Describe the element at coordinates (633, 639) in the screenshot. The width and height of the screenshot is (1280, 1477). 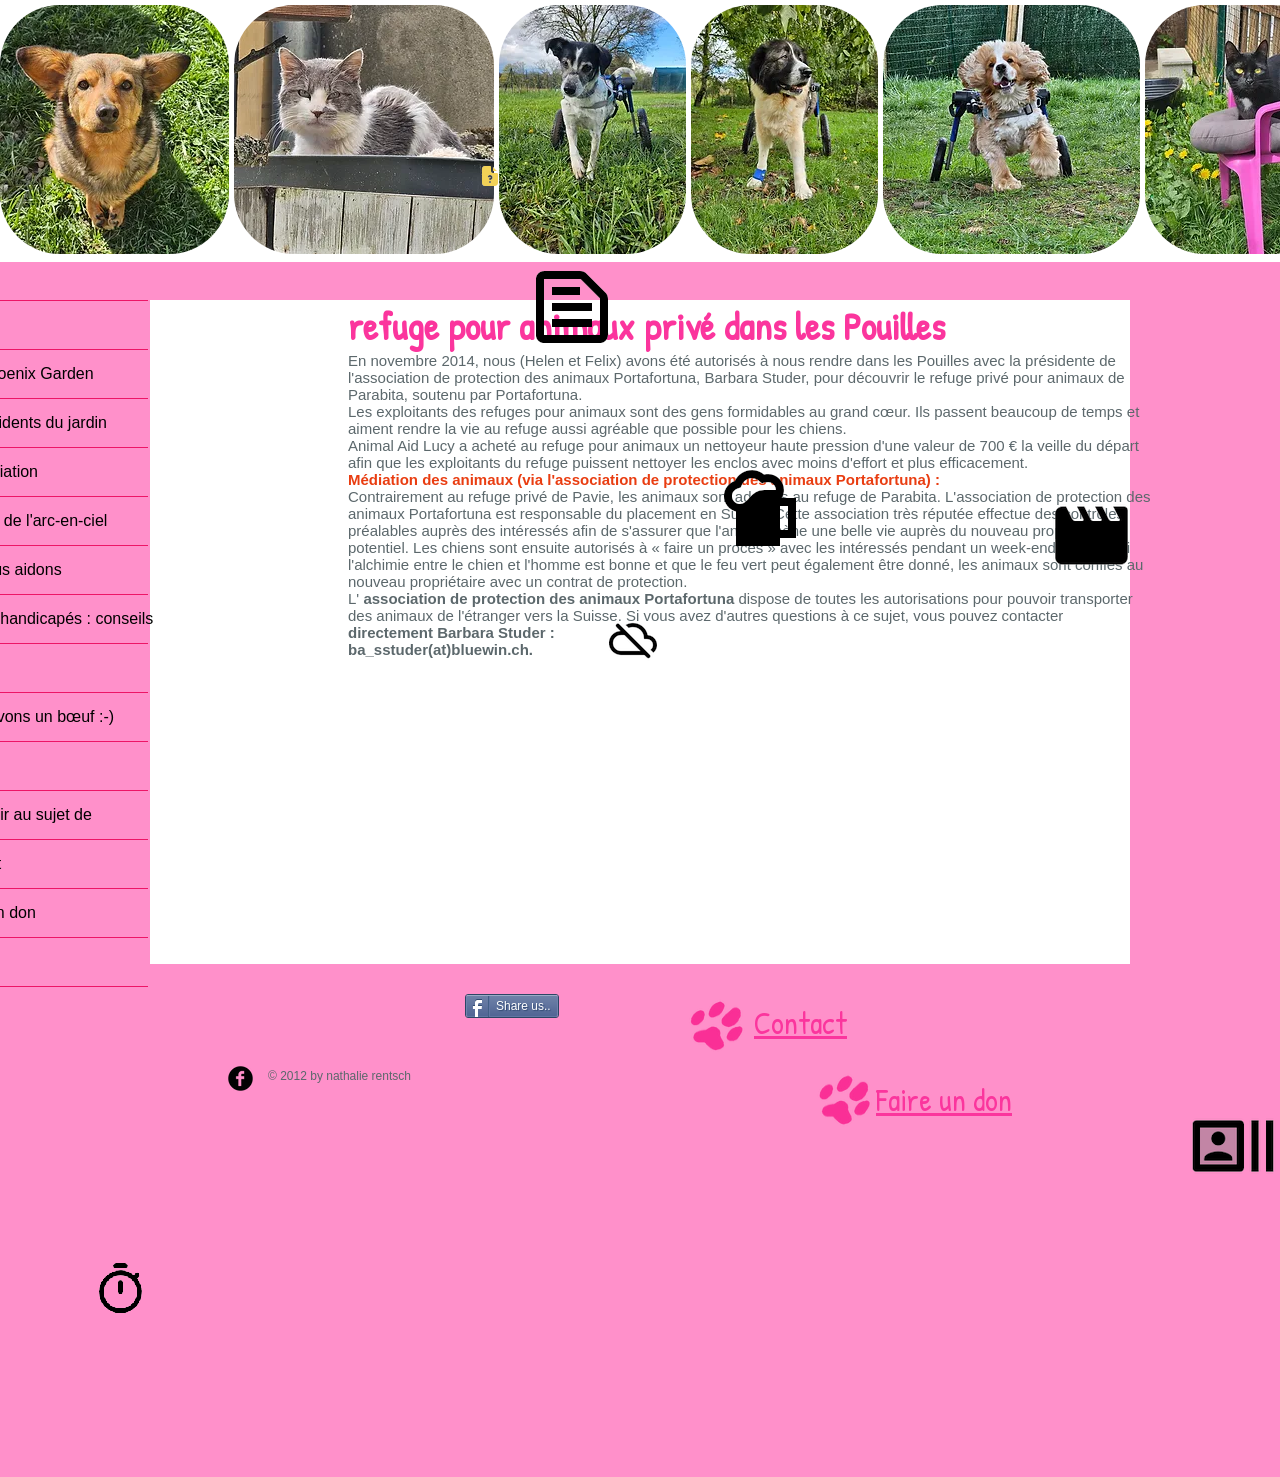
I see `indicates no cloud connection or offline status` at that location.